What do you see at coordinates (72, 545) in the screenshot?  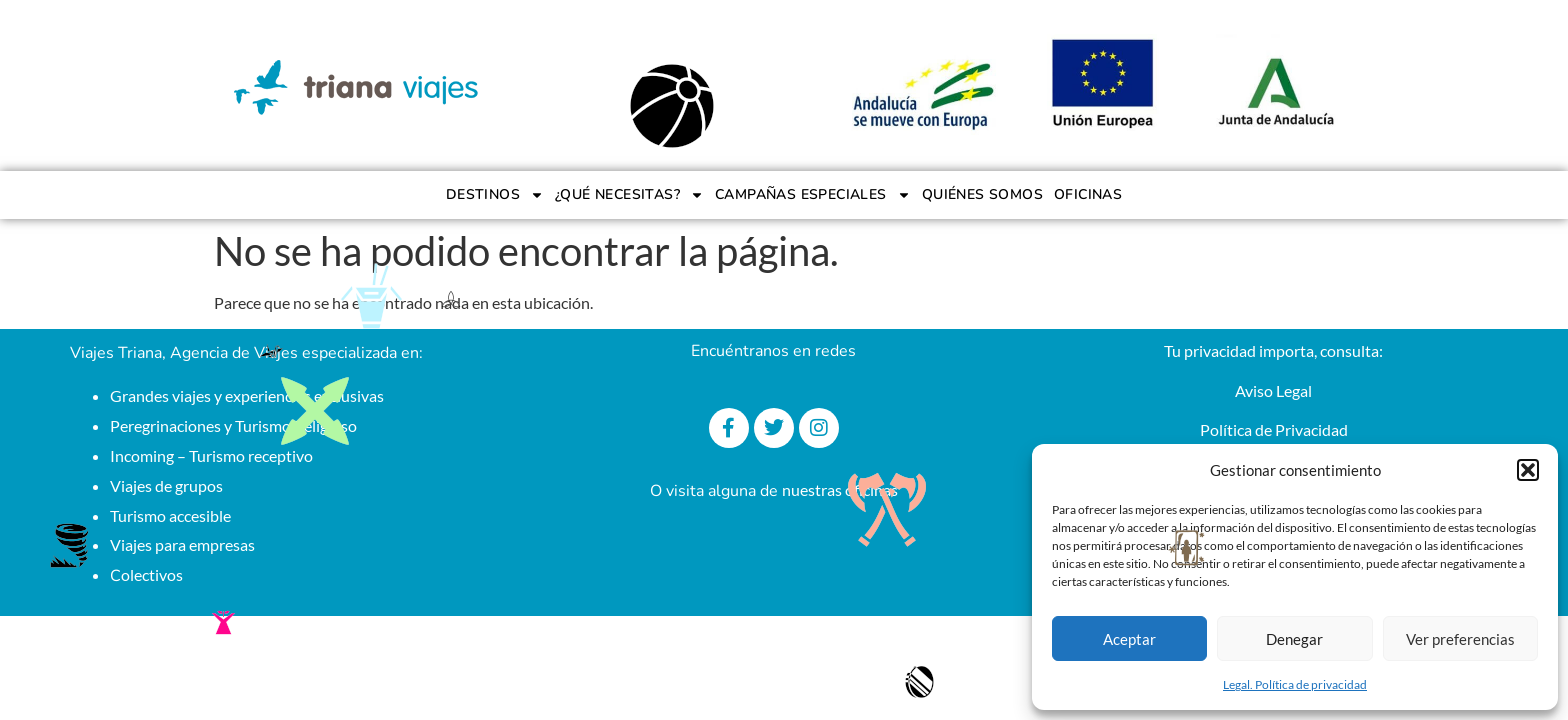 I see `indicates severe weather alert or tornado warning` at bounding box center [72, 545].